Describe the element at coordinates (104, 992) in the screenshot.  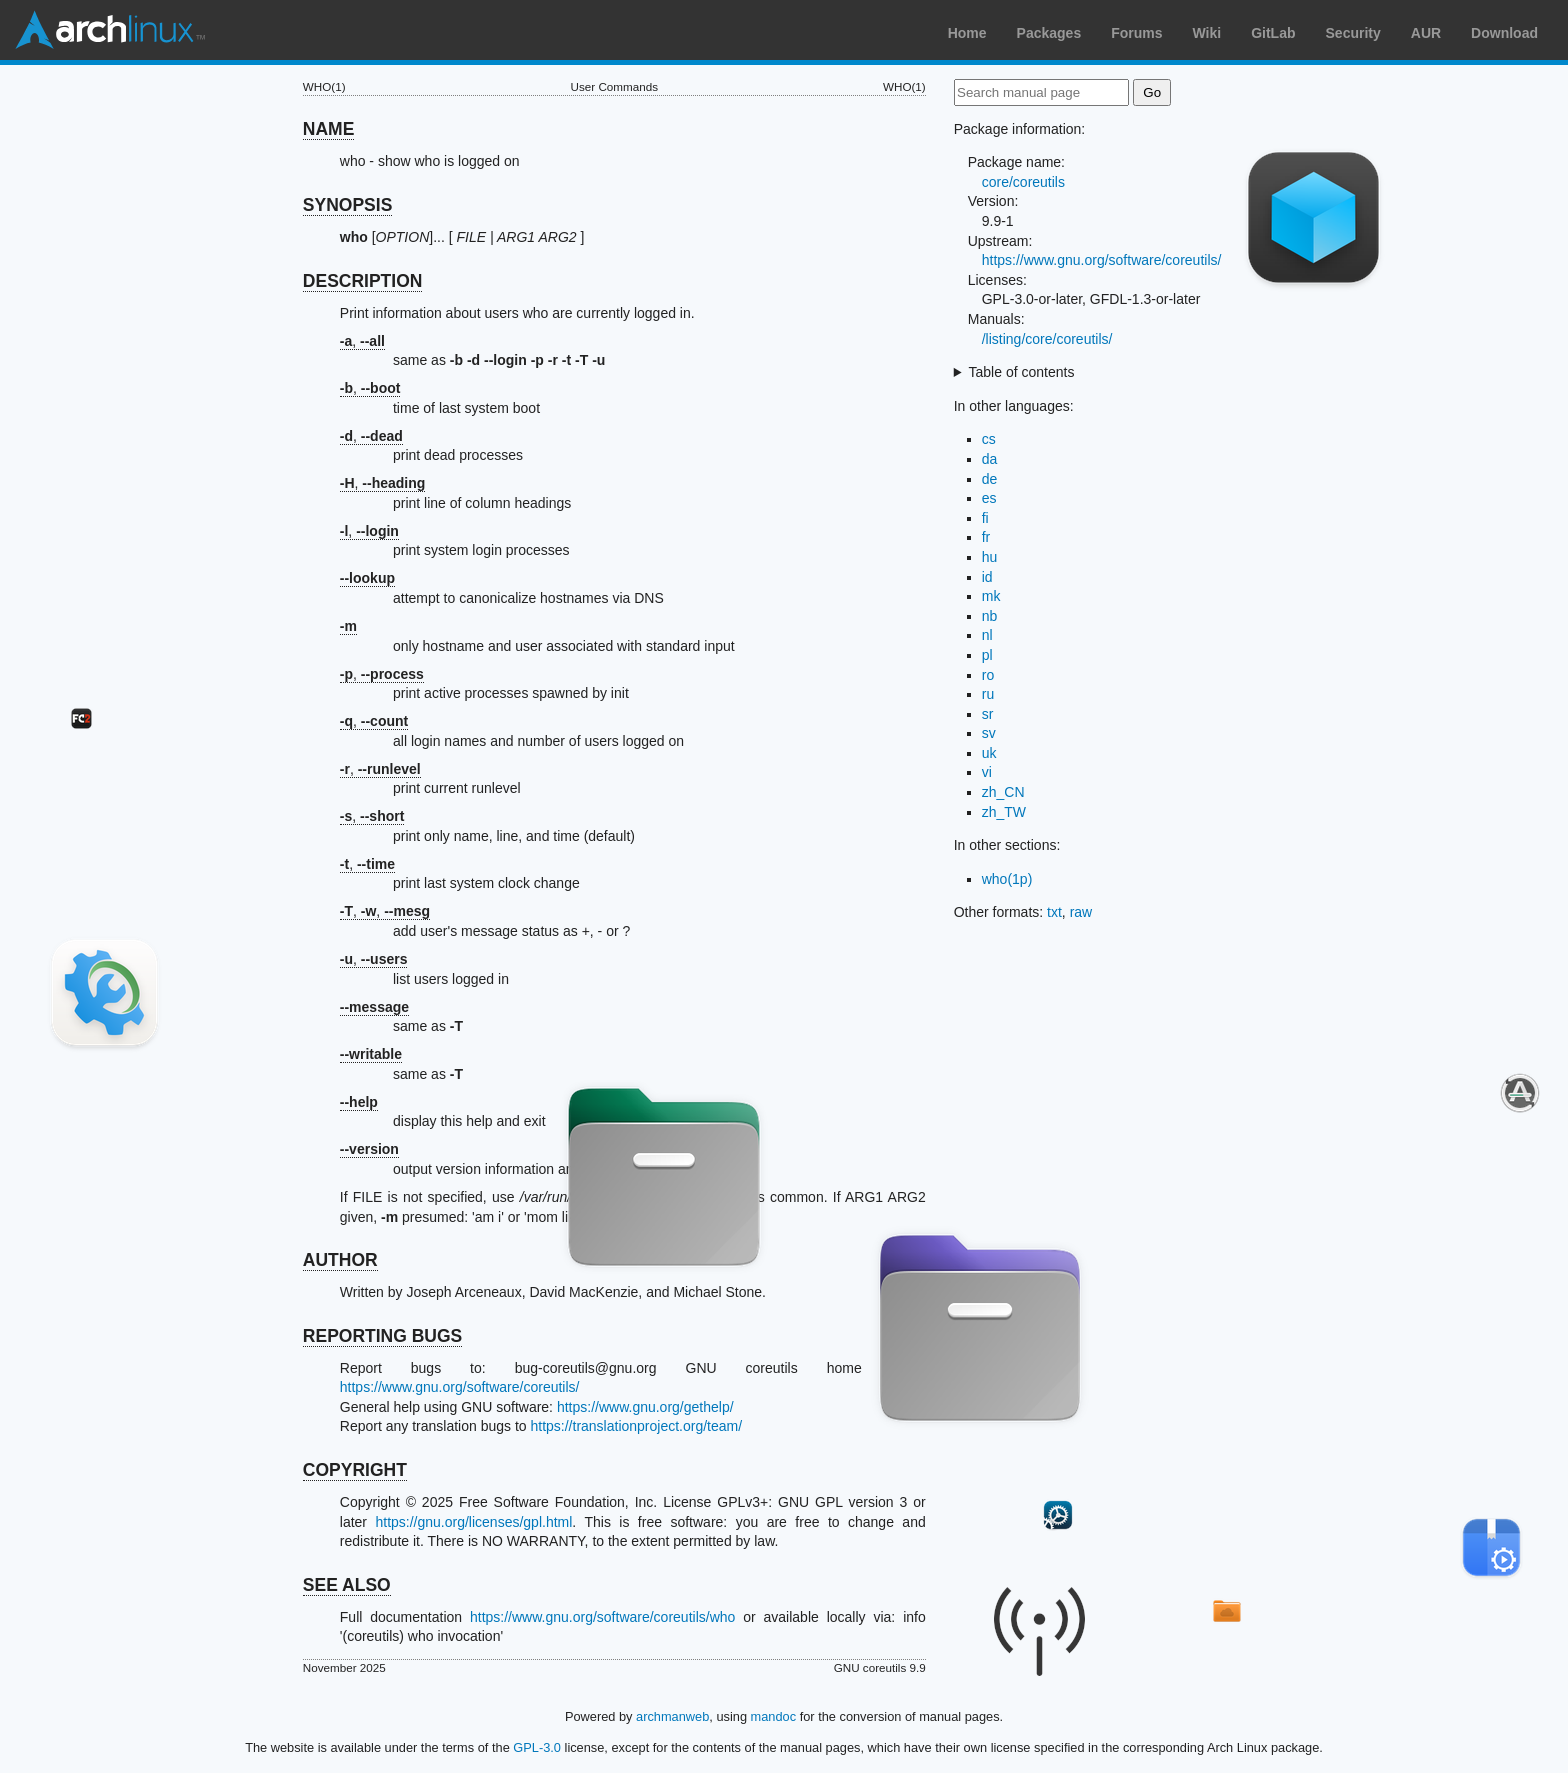
I see `open Steam++ app for managing Steam client` at that location.